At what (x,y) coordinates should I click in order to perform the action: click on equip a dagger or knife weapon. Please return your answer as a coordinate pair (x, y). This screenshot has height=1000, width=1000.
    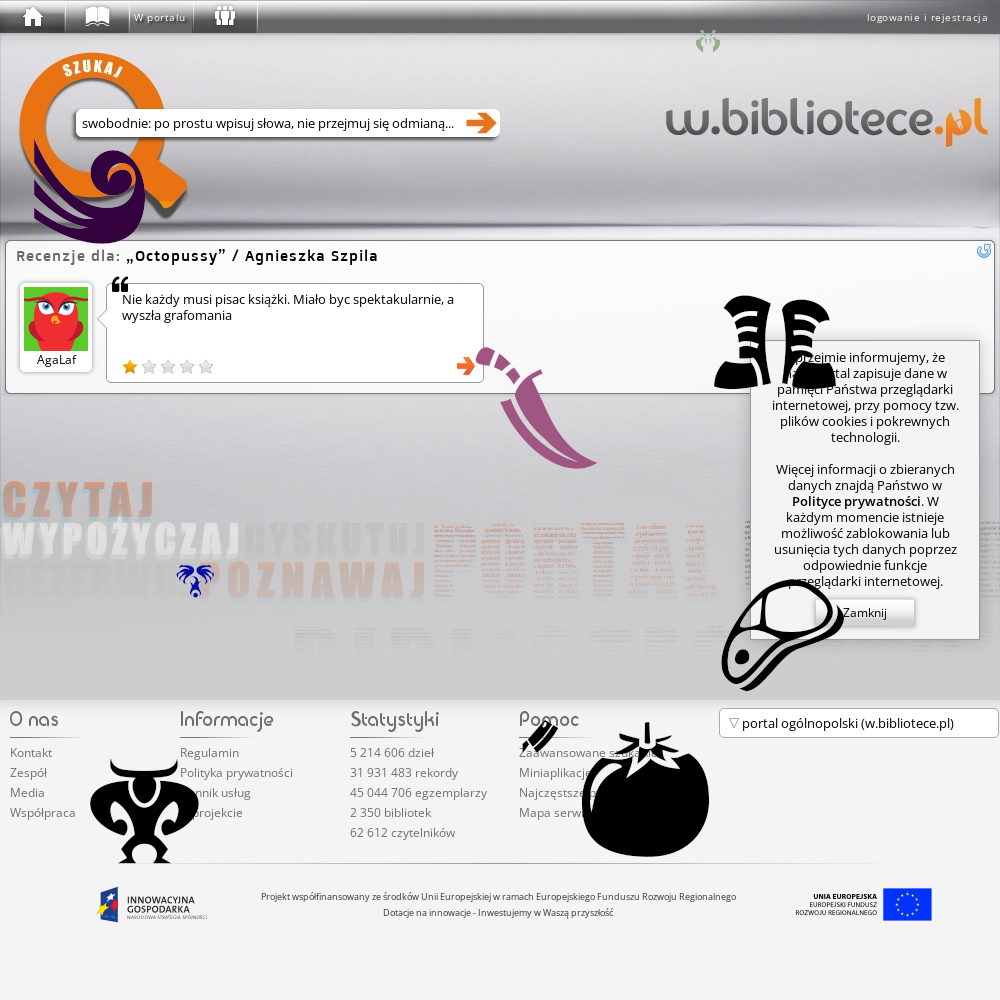
    Looking at the image, I should click on (536, 408).